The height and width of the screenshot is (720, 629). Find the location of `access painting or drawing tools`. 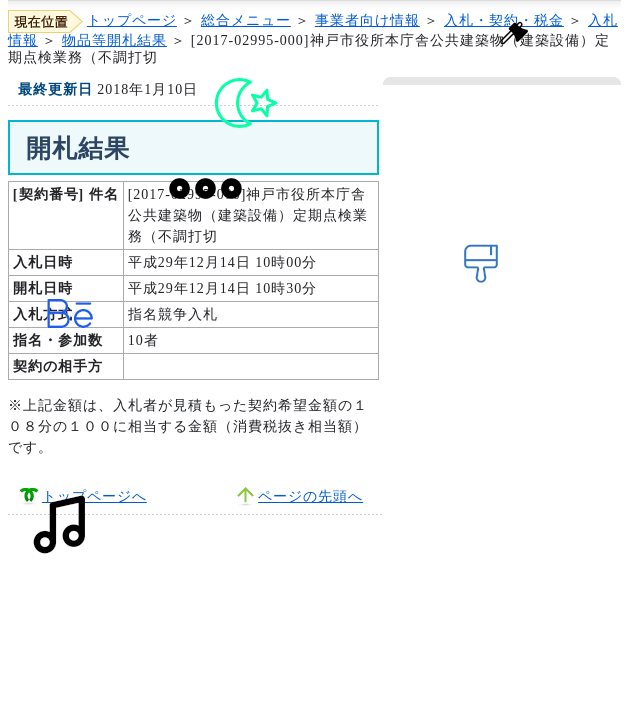

access painting or drawing tools is located at coordinates (481, 263).